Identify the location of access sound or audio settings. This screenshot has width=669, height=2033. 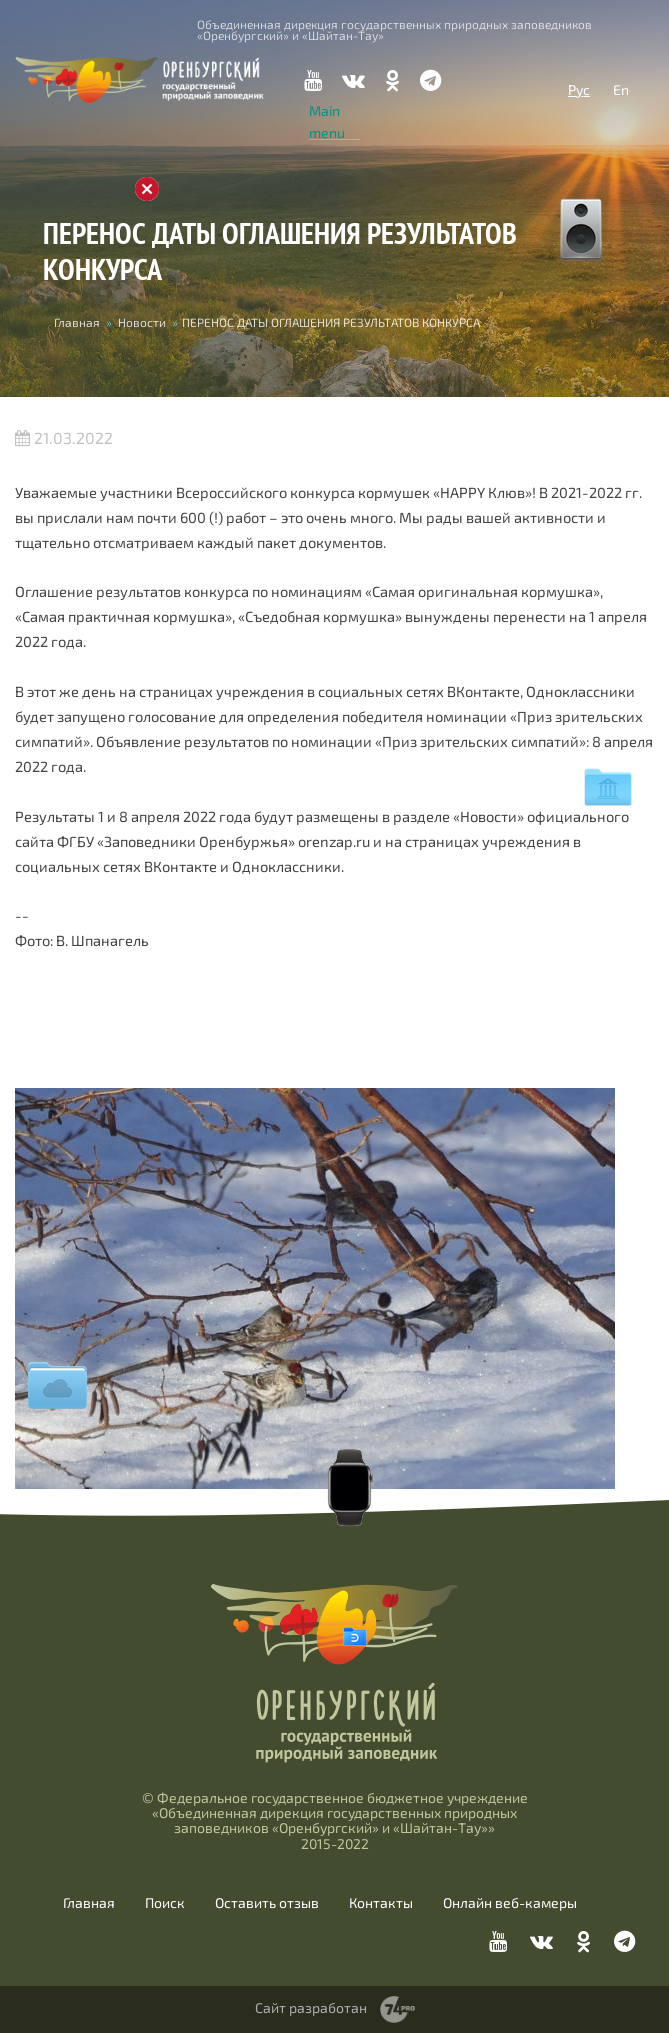
(581, 229).